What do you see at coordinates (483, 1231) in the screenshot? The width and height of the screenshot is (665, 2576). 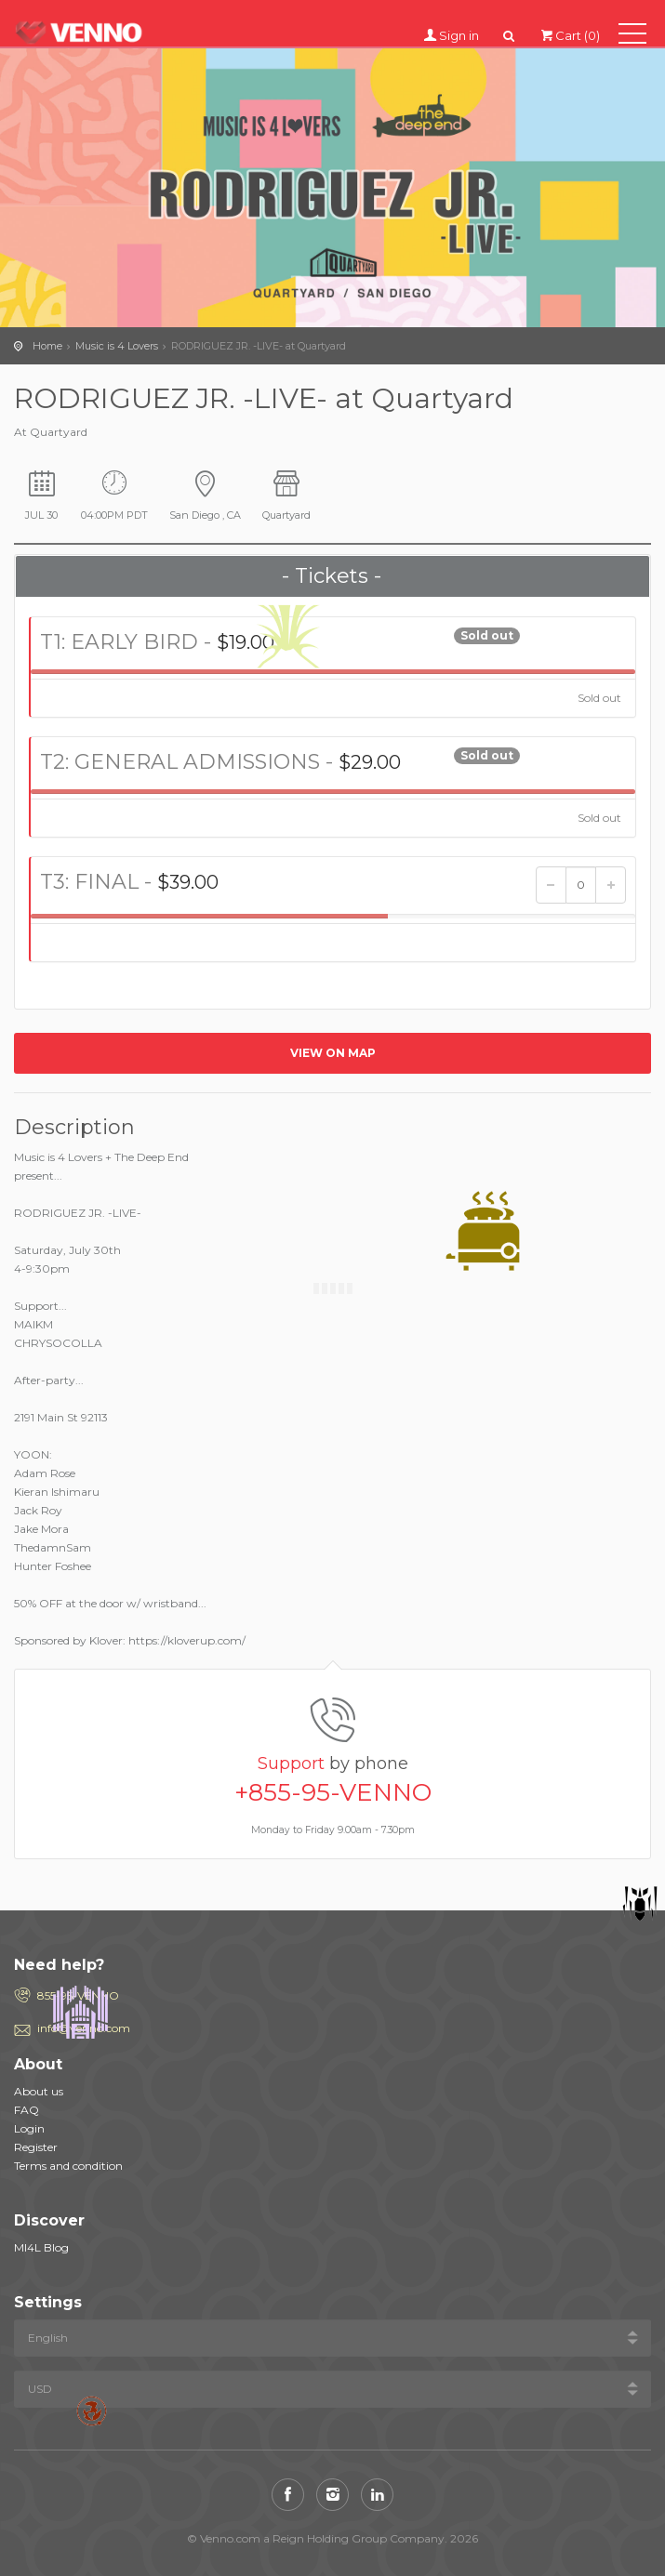 I see `kitchen appliance or cooking-related feature` at bounding box center [483, 1231].